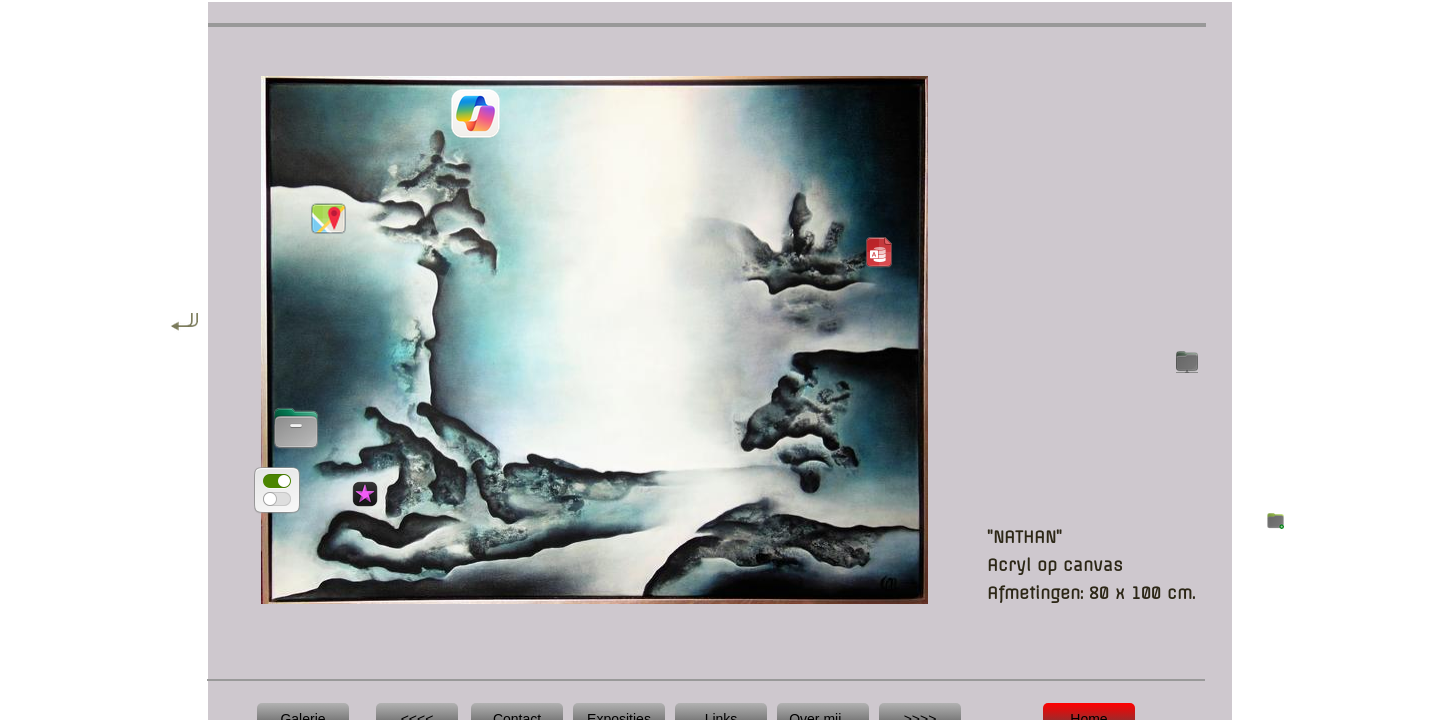 This screenshot has width=1440, height=720. What do you see at coordinates (328, 218) in the screenshot?
I see `open the maps application` at bounding box center [328, 218].